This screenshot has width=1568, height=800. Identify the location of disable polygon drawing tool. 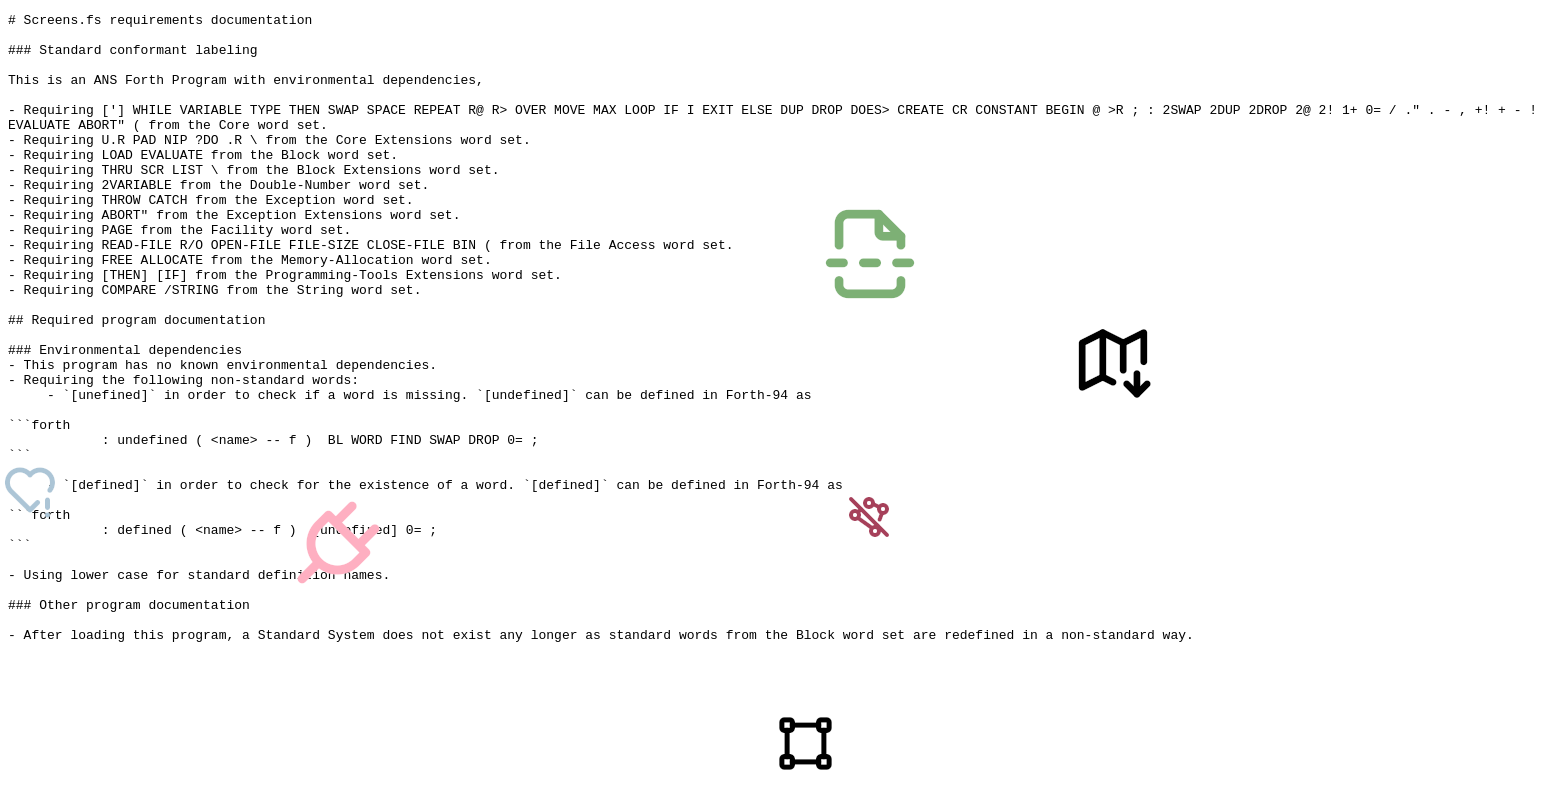
(869, 517).